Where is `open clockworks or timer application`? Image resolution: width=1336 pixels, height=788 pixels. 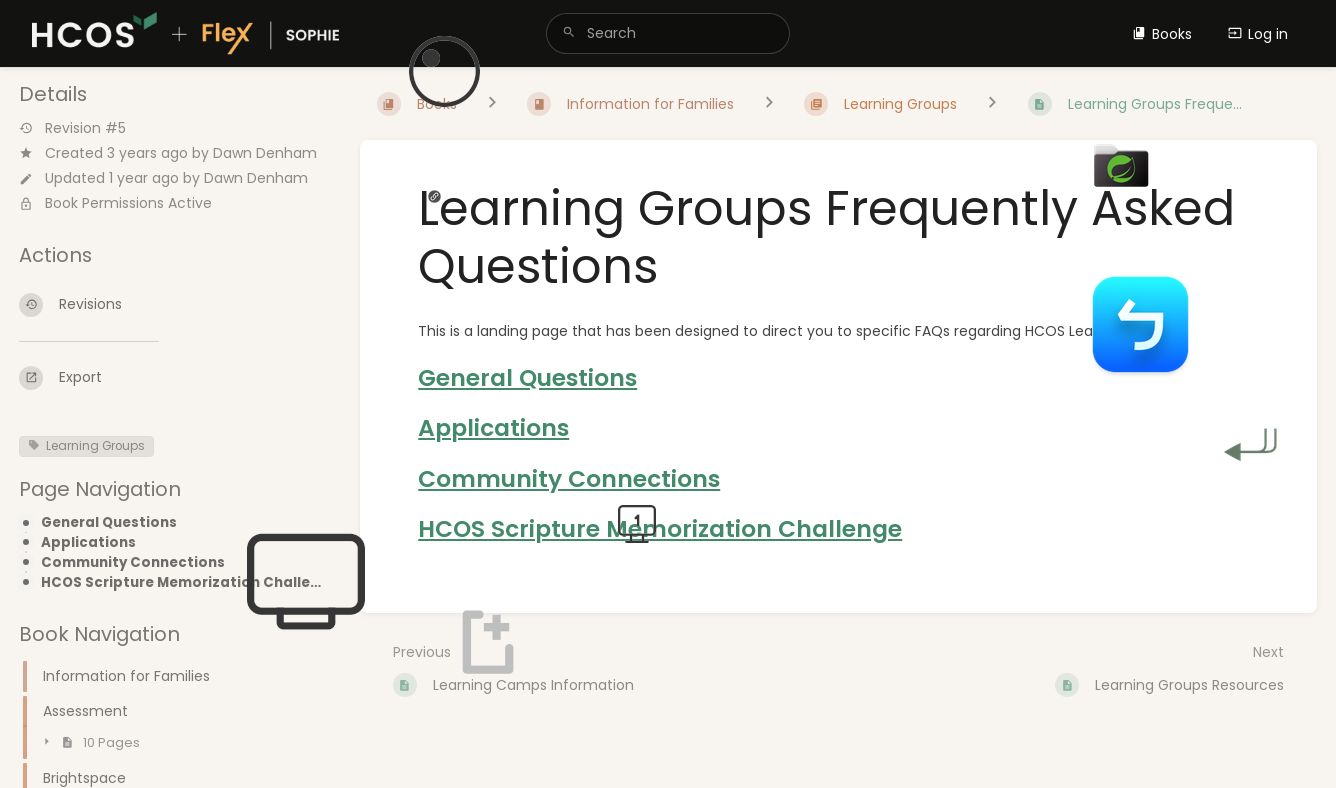
open clockworks or timer application is located at coordinates (444, 71).